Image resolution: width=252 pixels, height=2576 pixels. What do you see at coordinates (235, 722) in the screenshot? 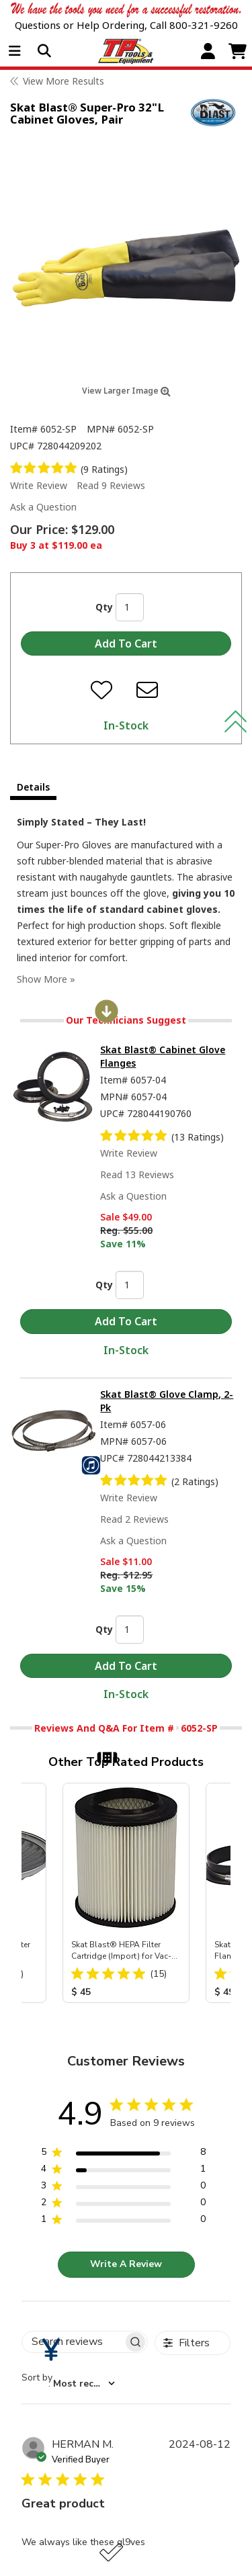
I see `scroll to top of page` at bounding box center [235, 722].